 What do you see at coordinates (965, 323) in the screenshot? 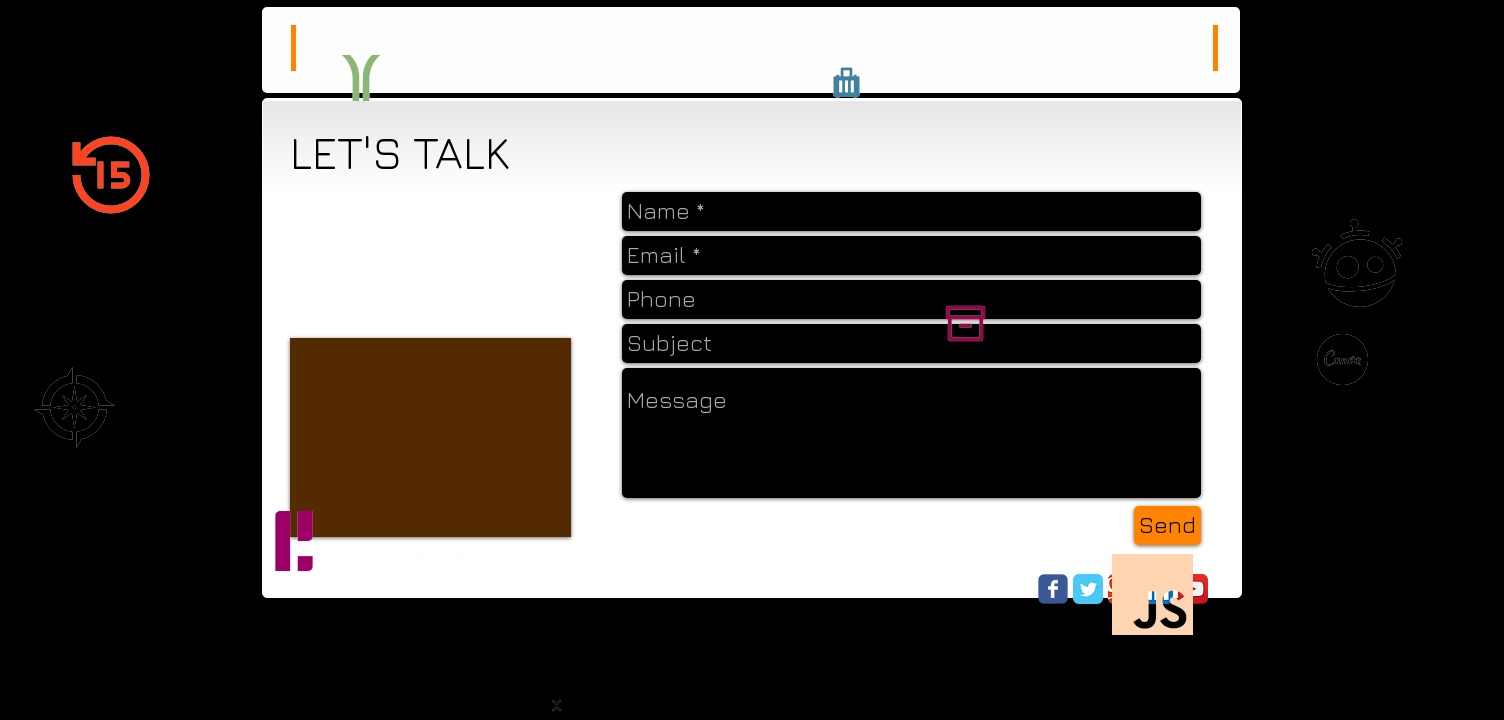
I see `archive this item` at bounding box center [965, 323].